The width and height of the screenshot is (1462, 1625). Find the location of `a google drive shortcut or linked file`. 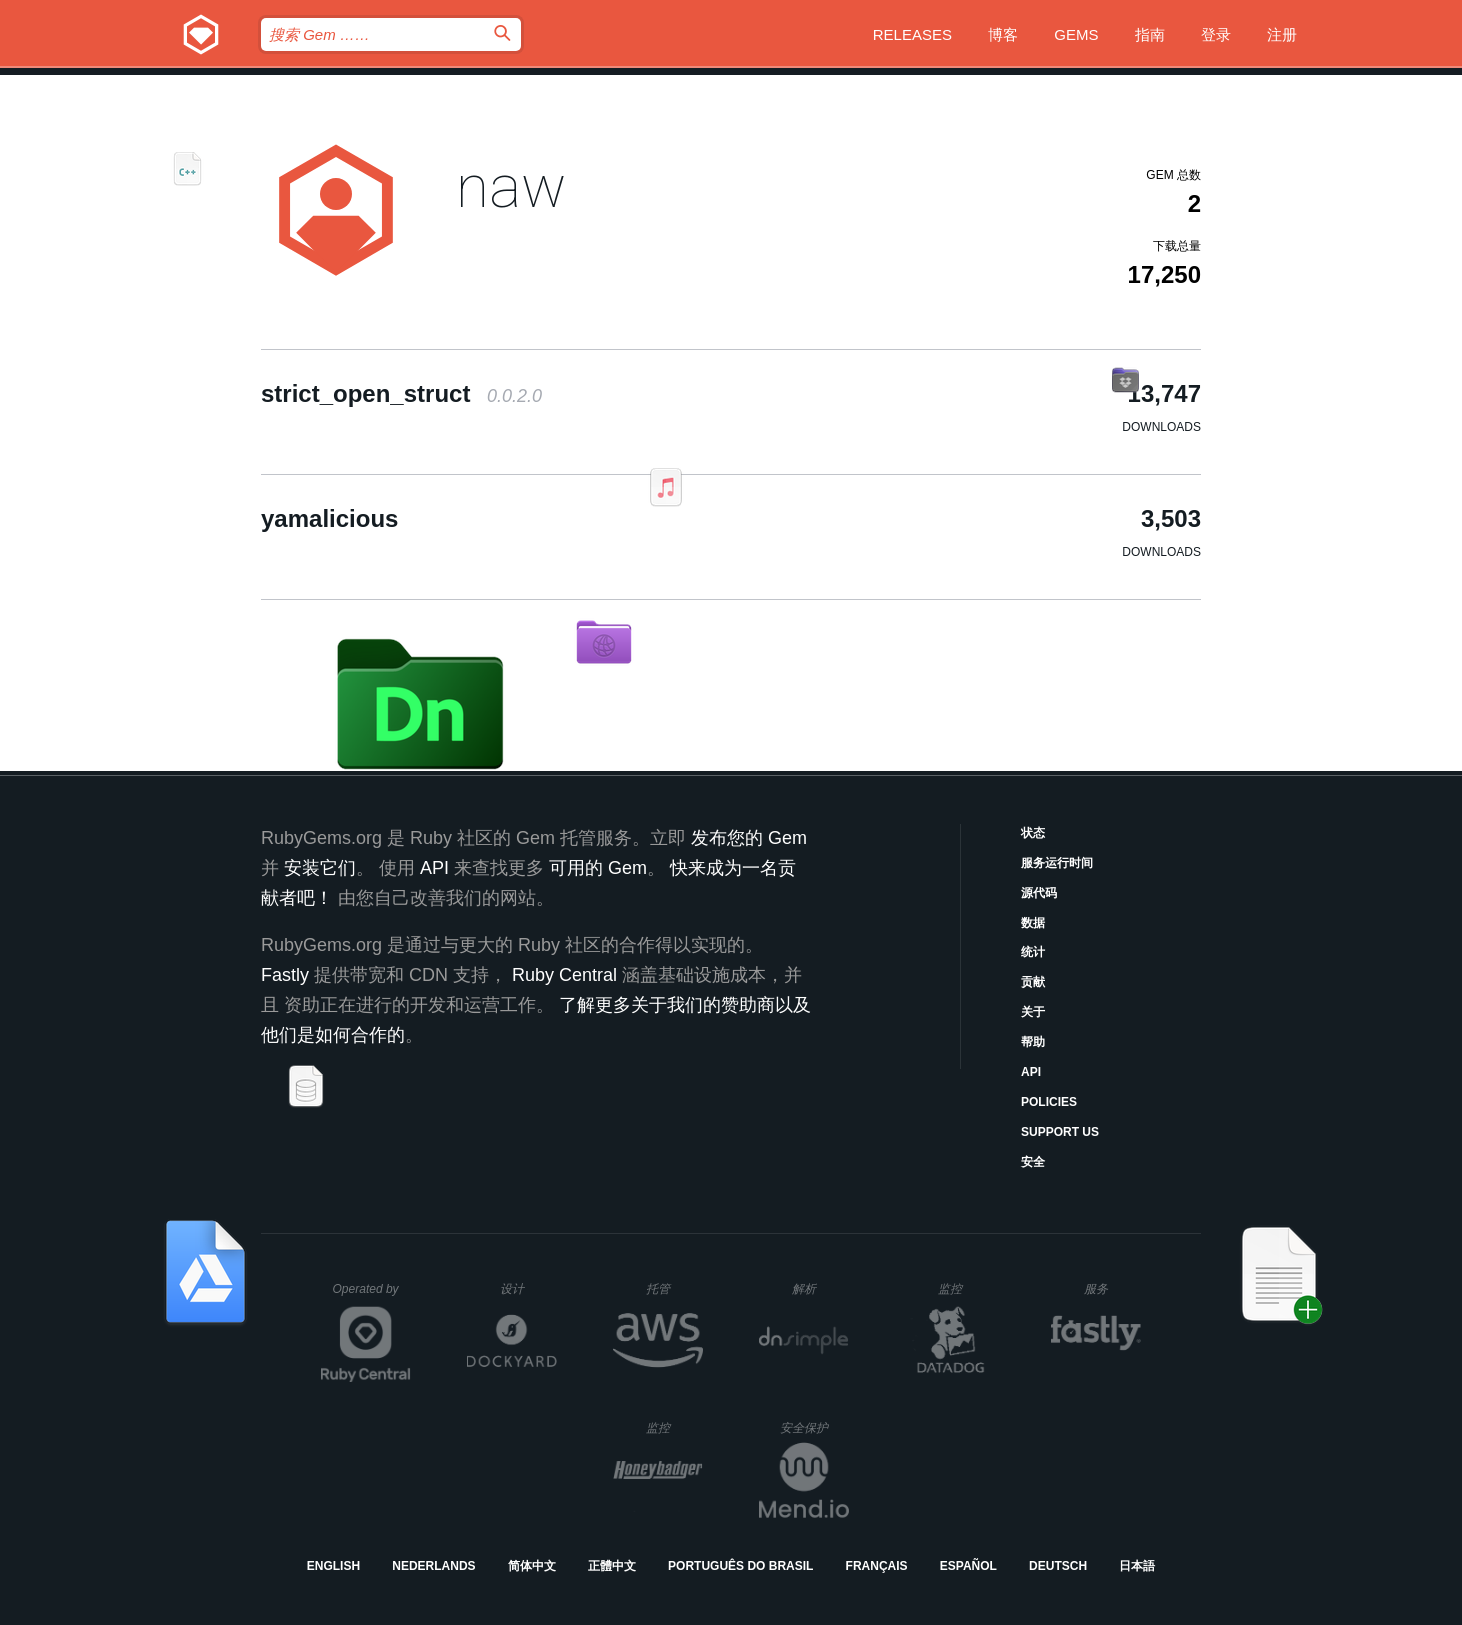

a google drive shortcut or linked file is located at coordinates (205, 1273).